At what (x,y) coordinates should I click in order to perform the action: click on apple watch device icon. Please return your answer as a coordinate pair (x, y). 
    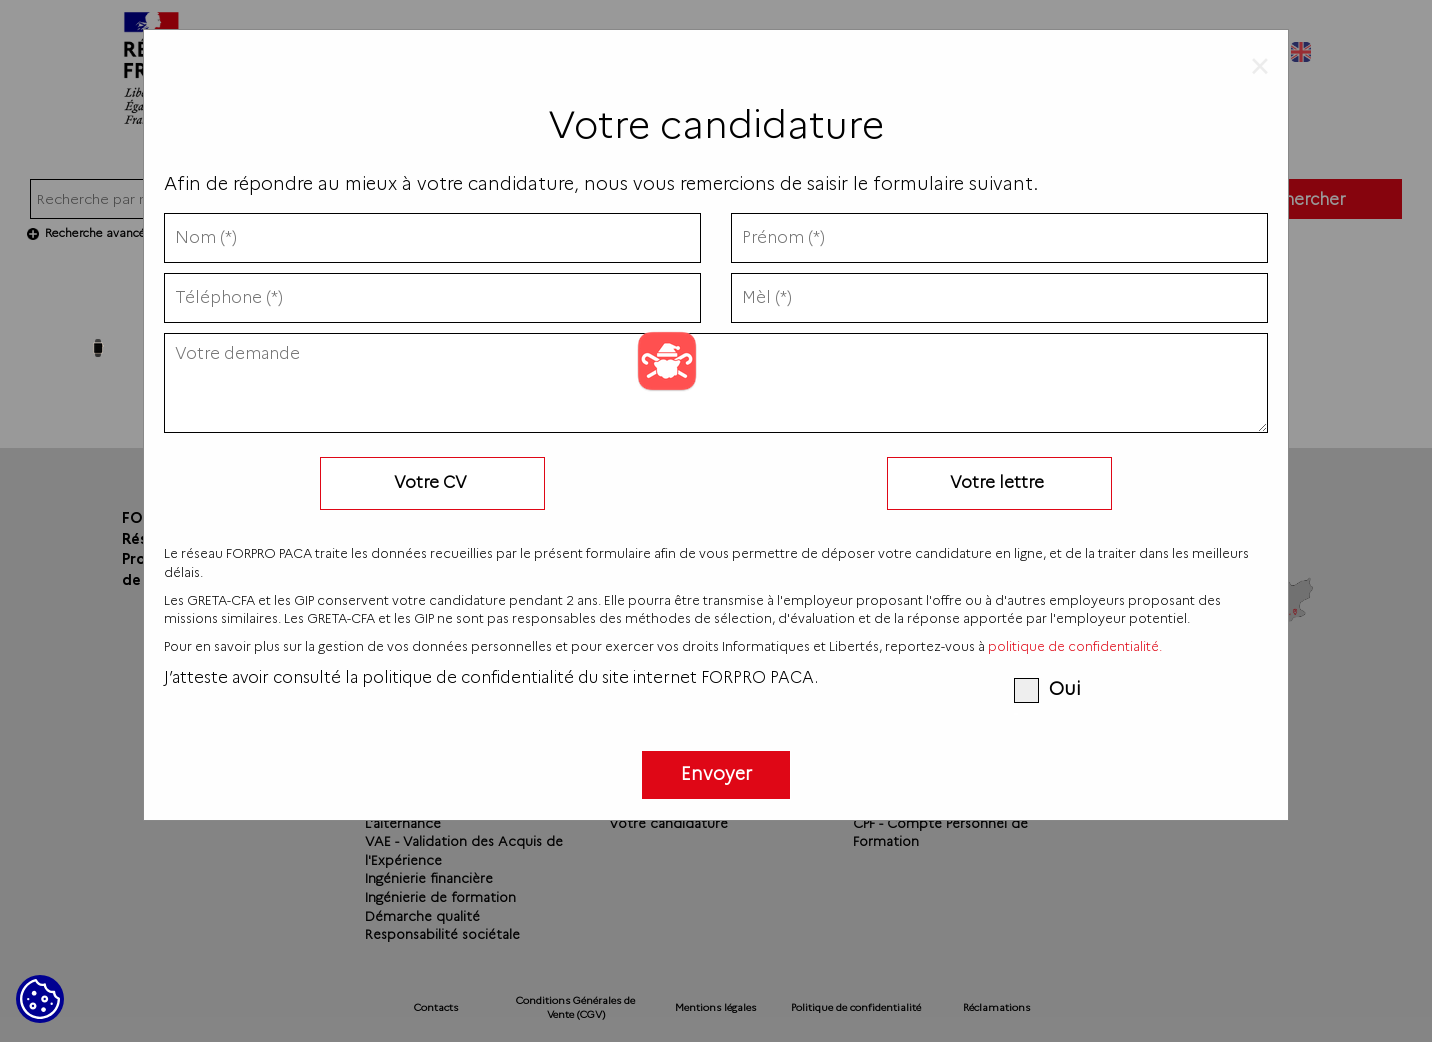
    Looking at the image, I should click on (98, 348).